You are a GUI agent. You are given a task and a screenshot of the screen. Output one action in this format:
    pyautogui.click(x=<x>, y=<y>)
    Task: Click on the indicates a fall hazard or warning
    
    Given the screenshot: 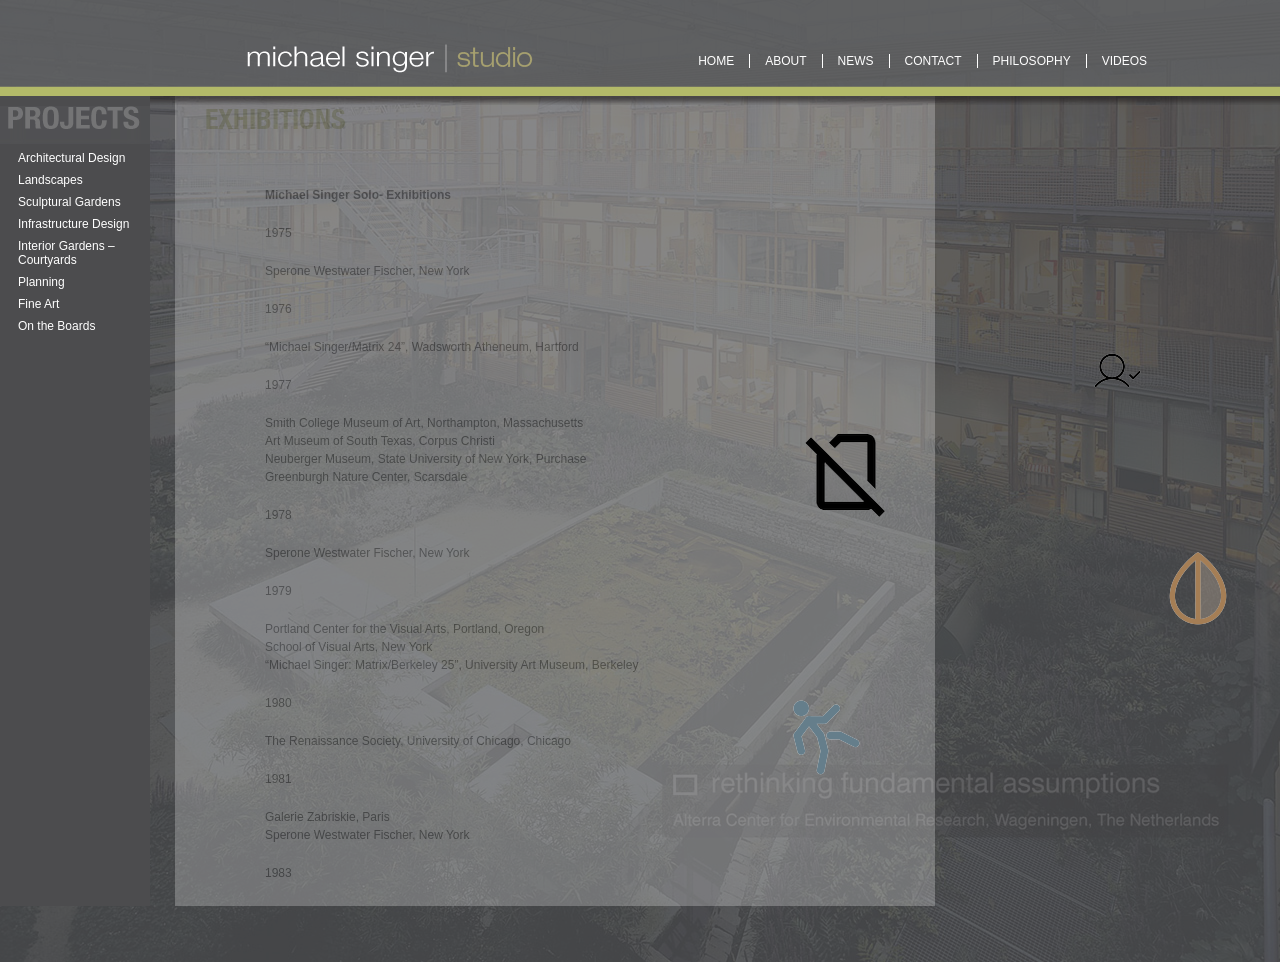 What is the action you would take?
    pyautogui.click(x=824, y=735)
    